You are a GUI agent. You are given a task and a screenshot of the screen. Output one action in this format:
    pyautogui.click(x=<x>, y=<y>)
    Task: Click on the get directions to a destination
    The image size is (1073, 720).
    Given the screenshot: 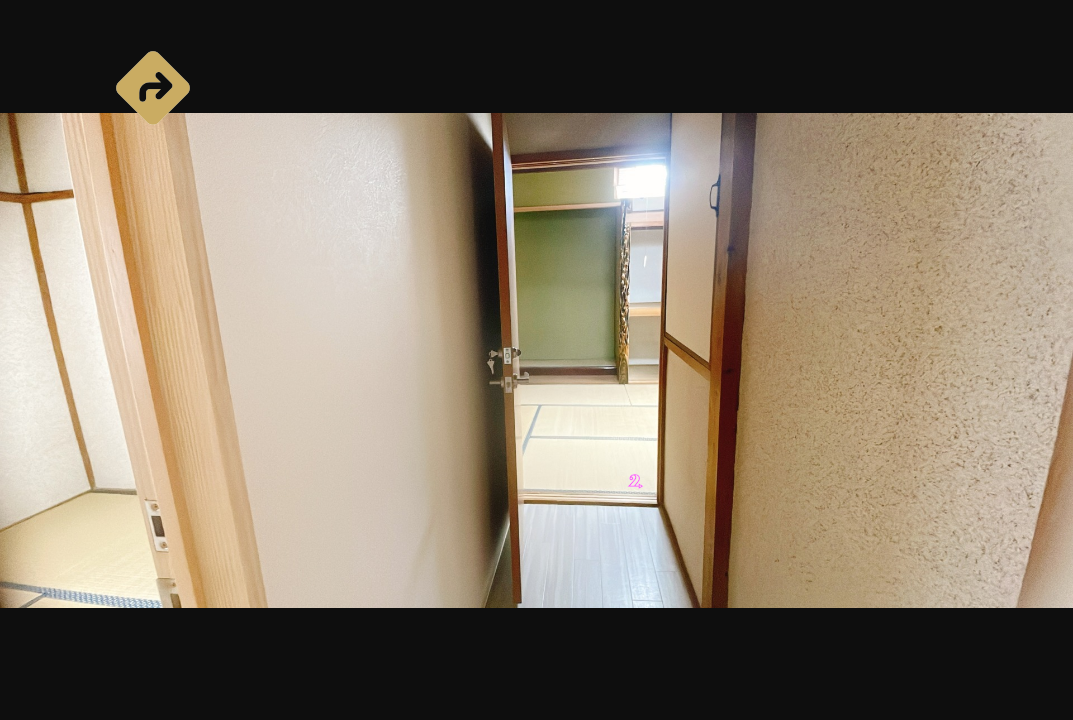 What is the action you would take?
    pyautogui.click(x=153, y=88)
    